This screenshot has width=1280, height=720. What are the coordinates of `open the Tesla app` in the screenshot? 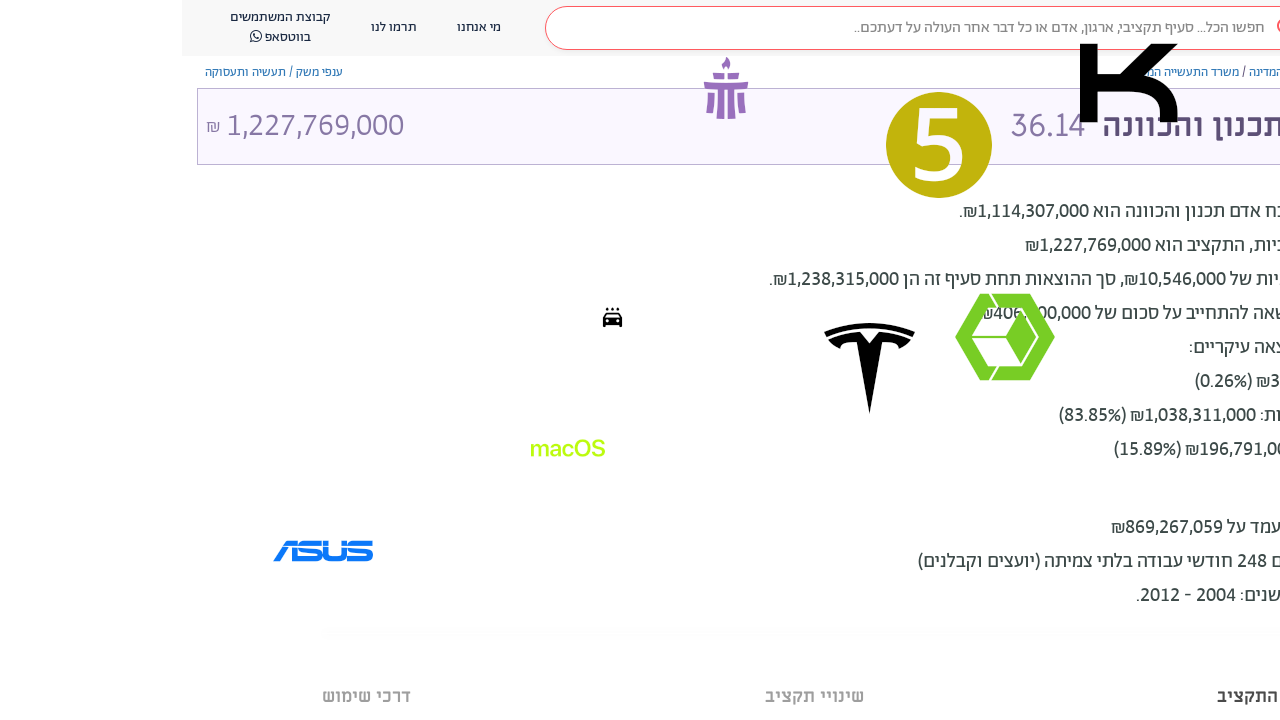 It's located at (869, 368).